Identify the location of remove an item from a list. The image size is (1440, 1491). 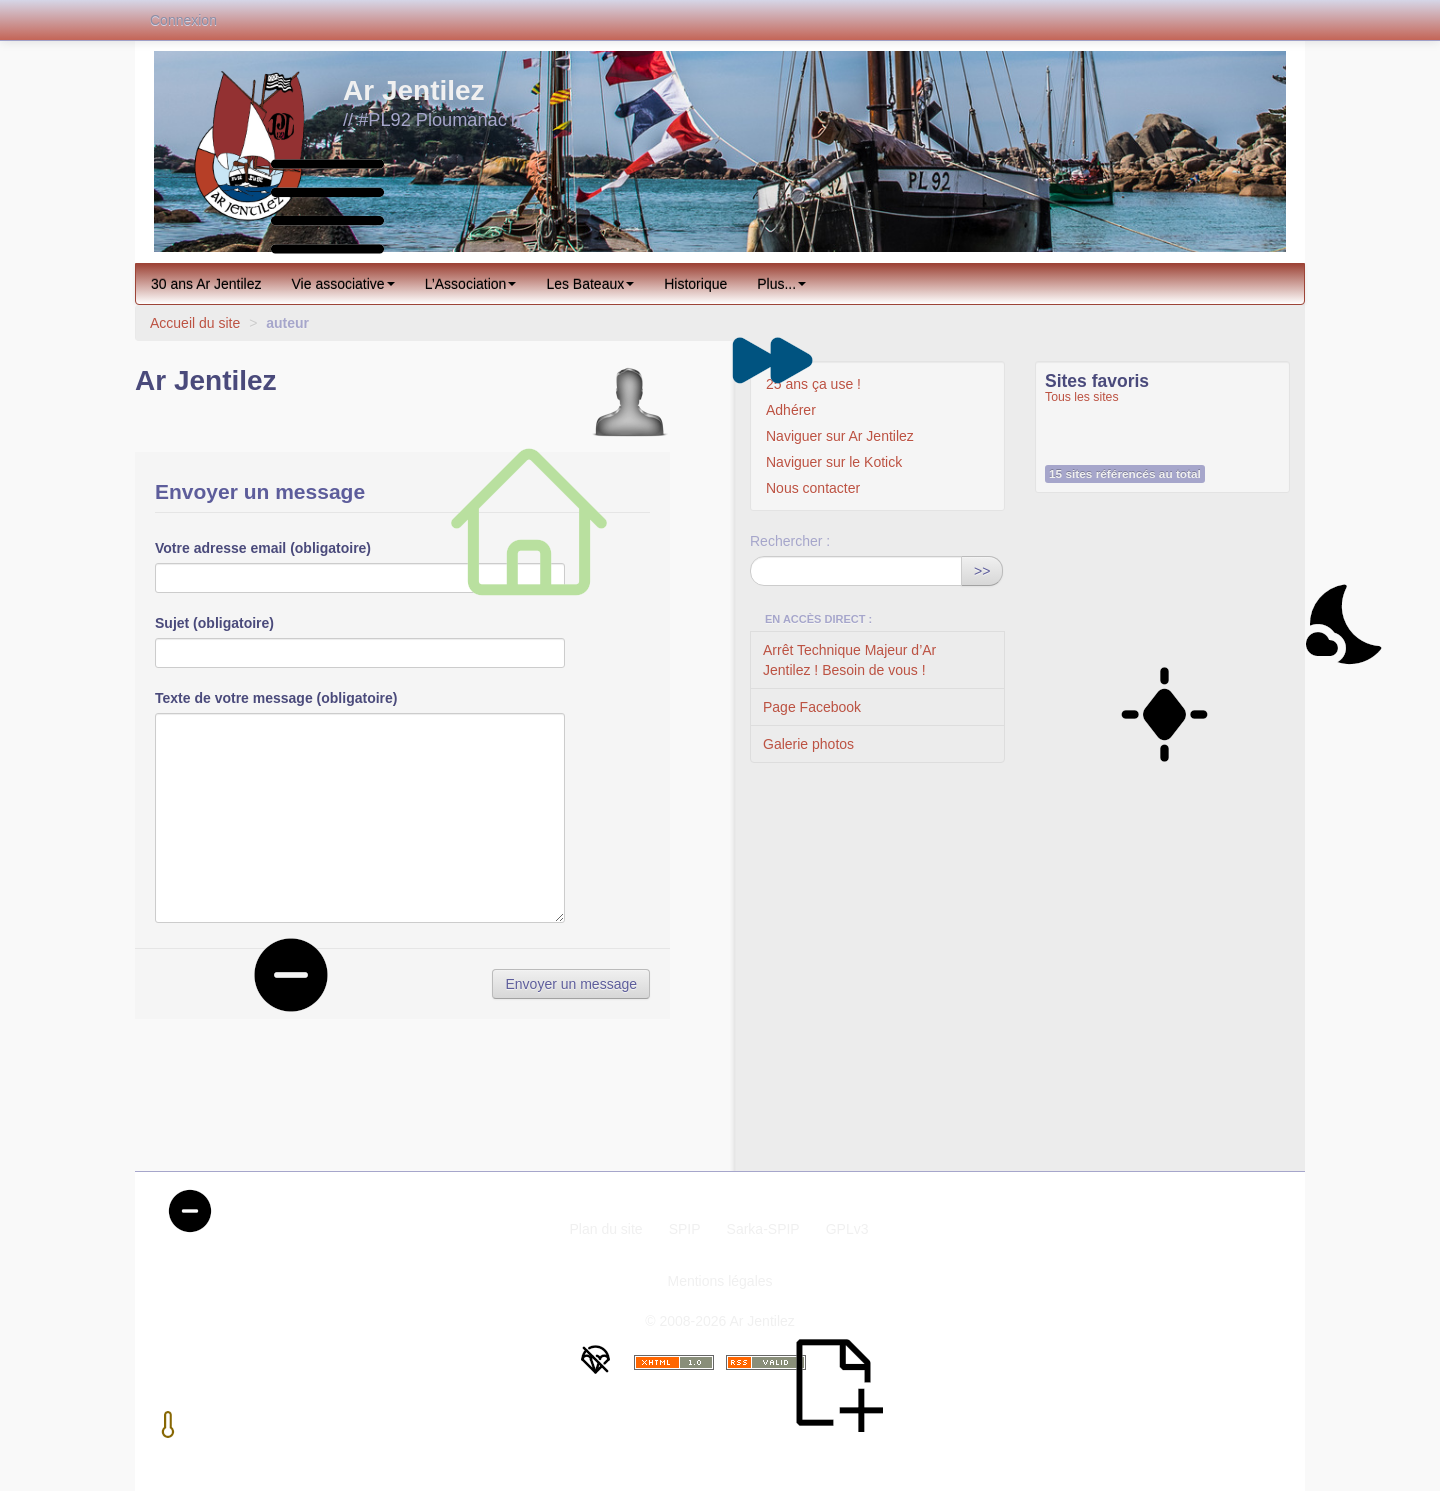
(291, 975).